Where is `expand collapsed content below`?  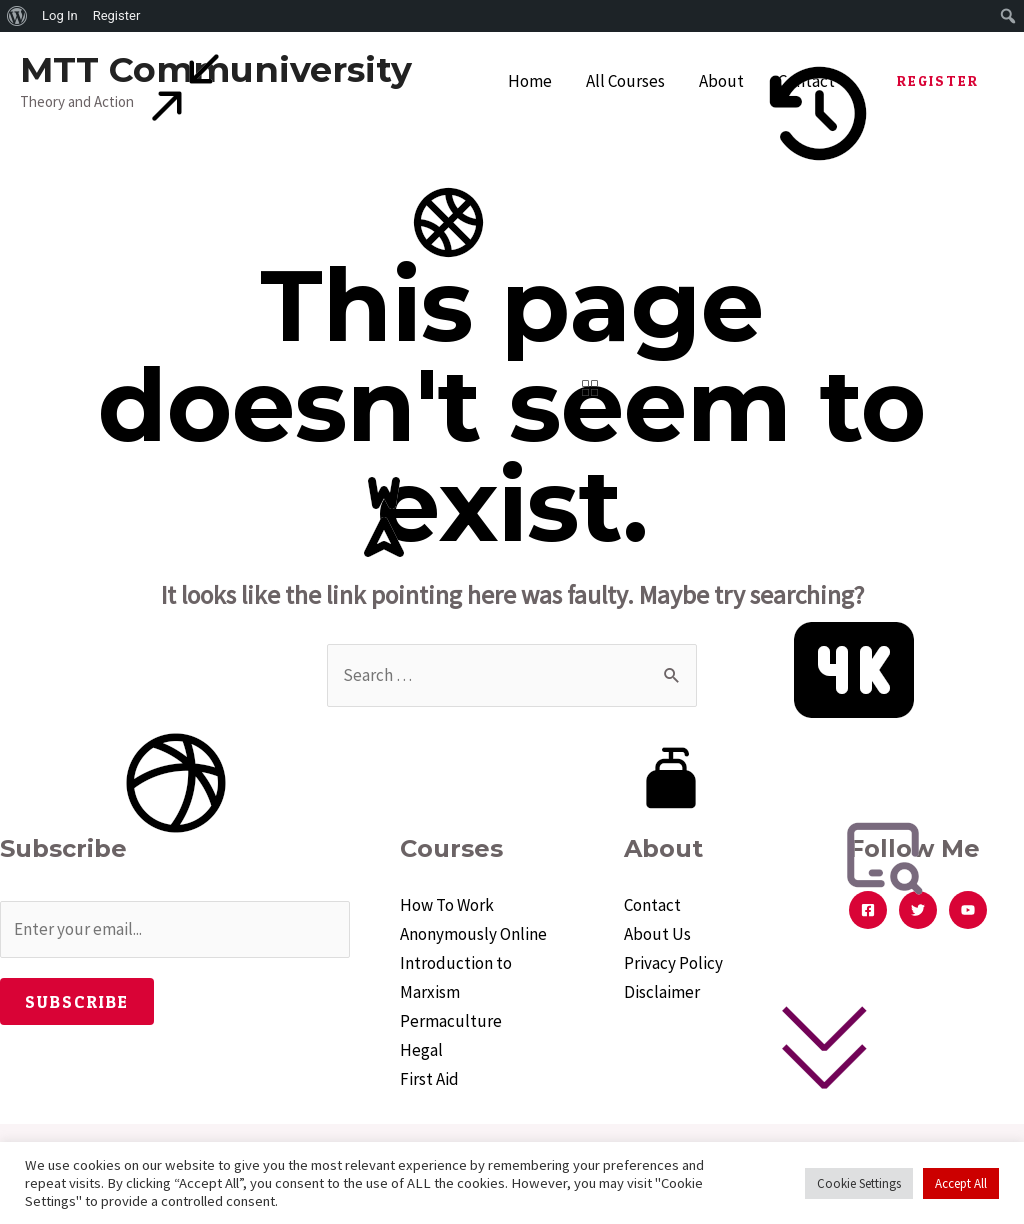 expand collapsed content below is located at coordinates (827, 1050).